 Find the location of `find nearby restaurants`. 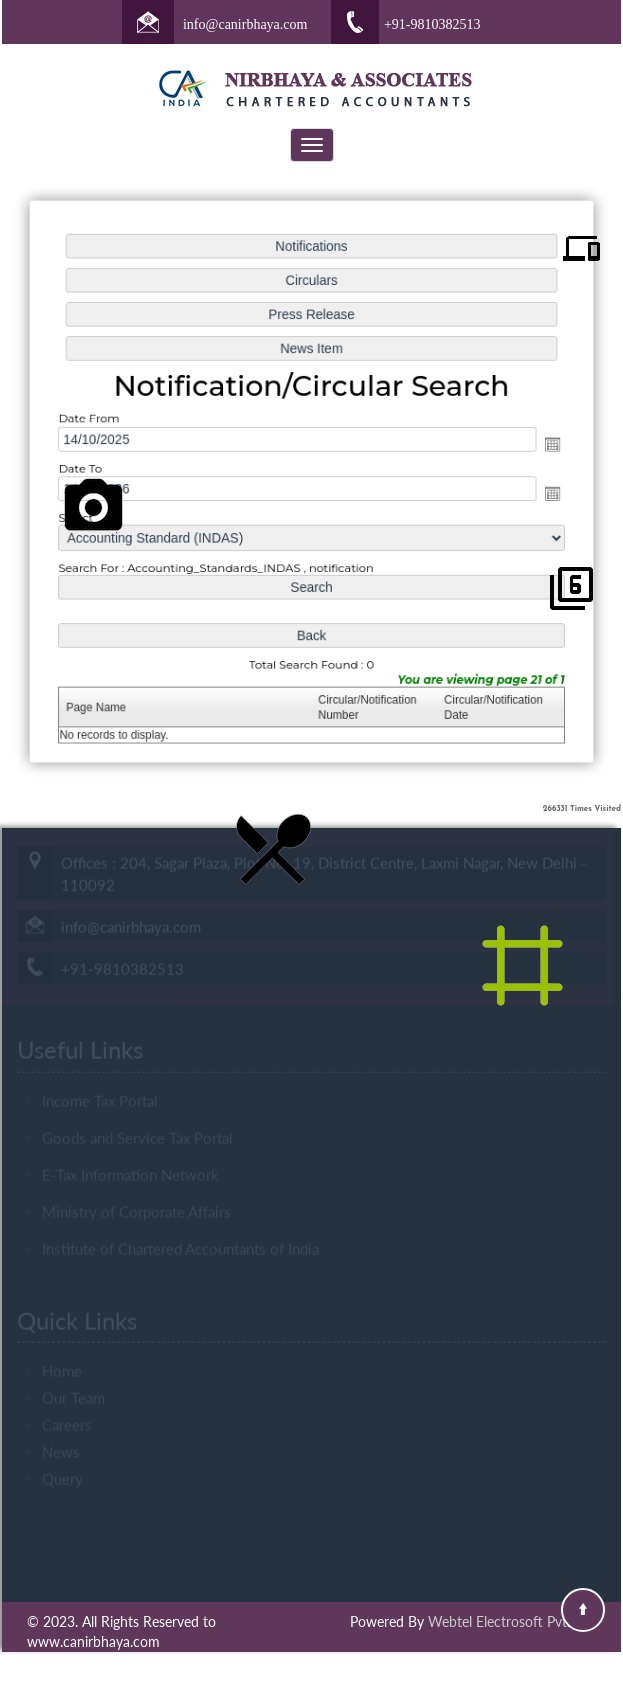

find nearby restaurants is located at coordinates (272, 848).